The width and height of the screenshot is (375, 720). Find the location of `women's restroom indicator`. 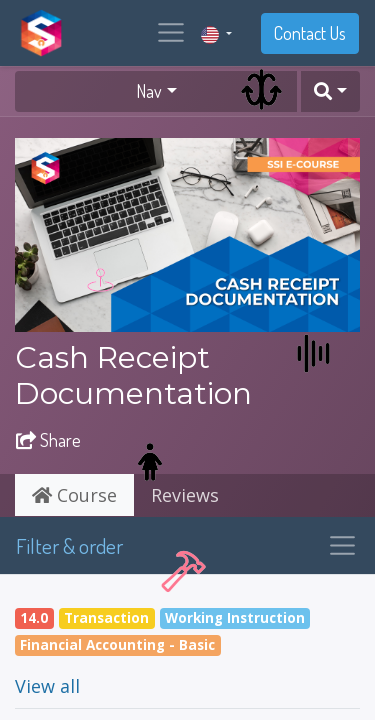

women's restroom indicator is located at coordinates (150, 462).